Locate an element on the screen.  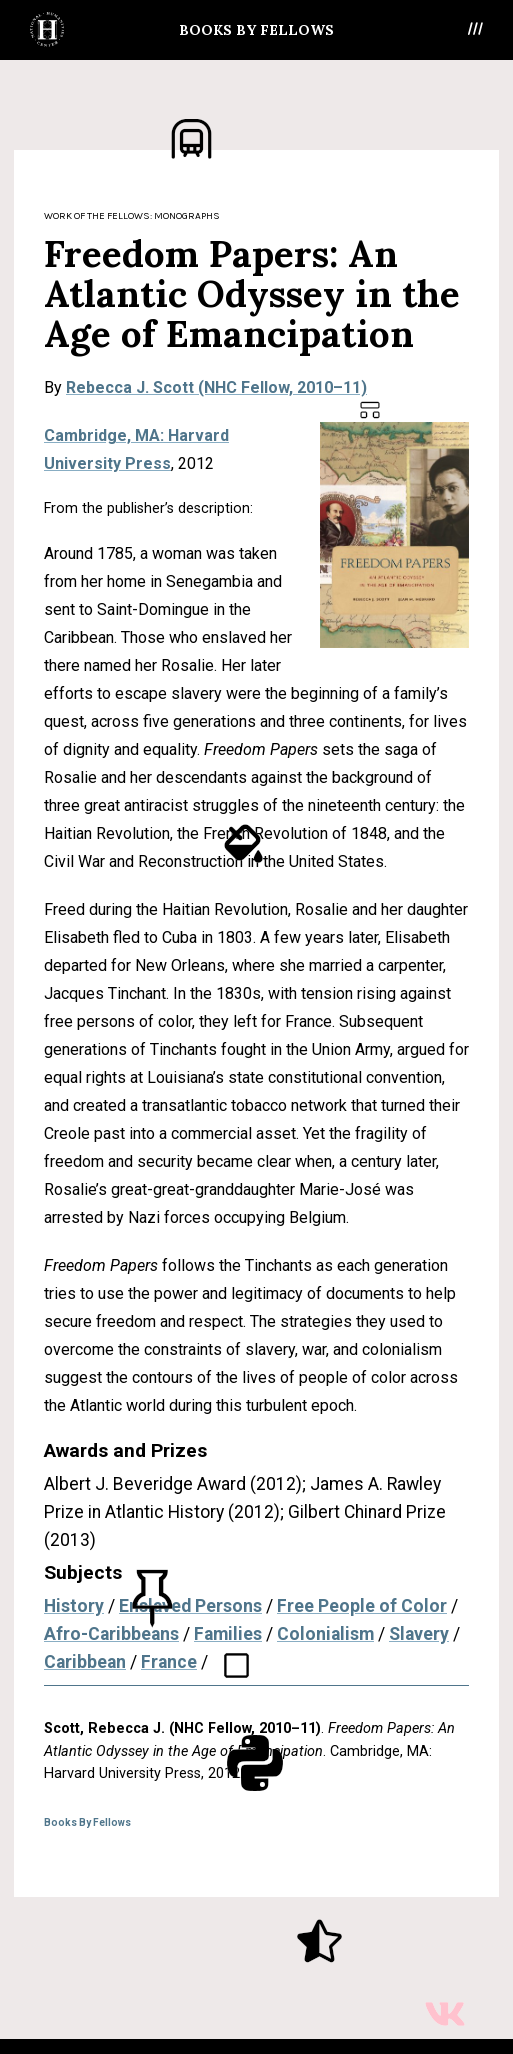
access subway or metro transit information is located at coordinates (191, 140).